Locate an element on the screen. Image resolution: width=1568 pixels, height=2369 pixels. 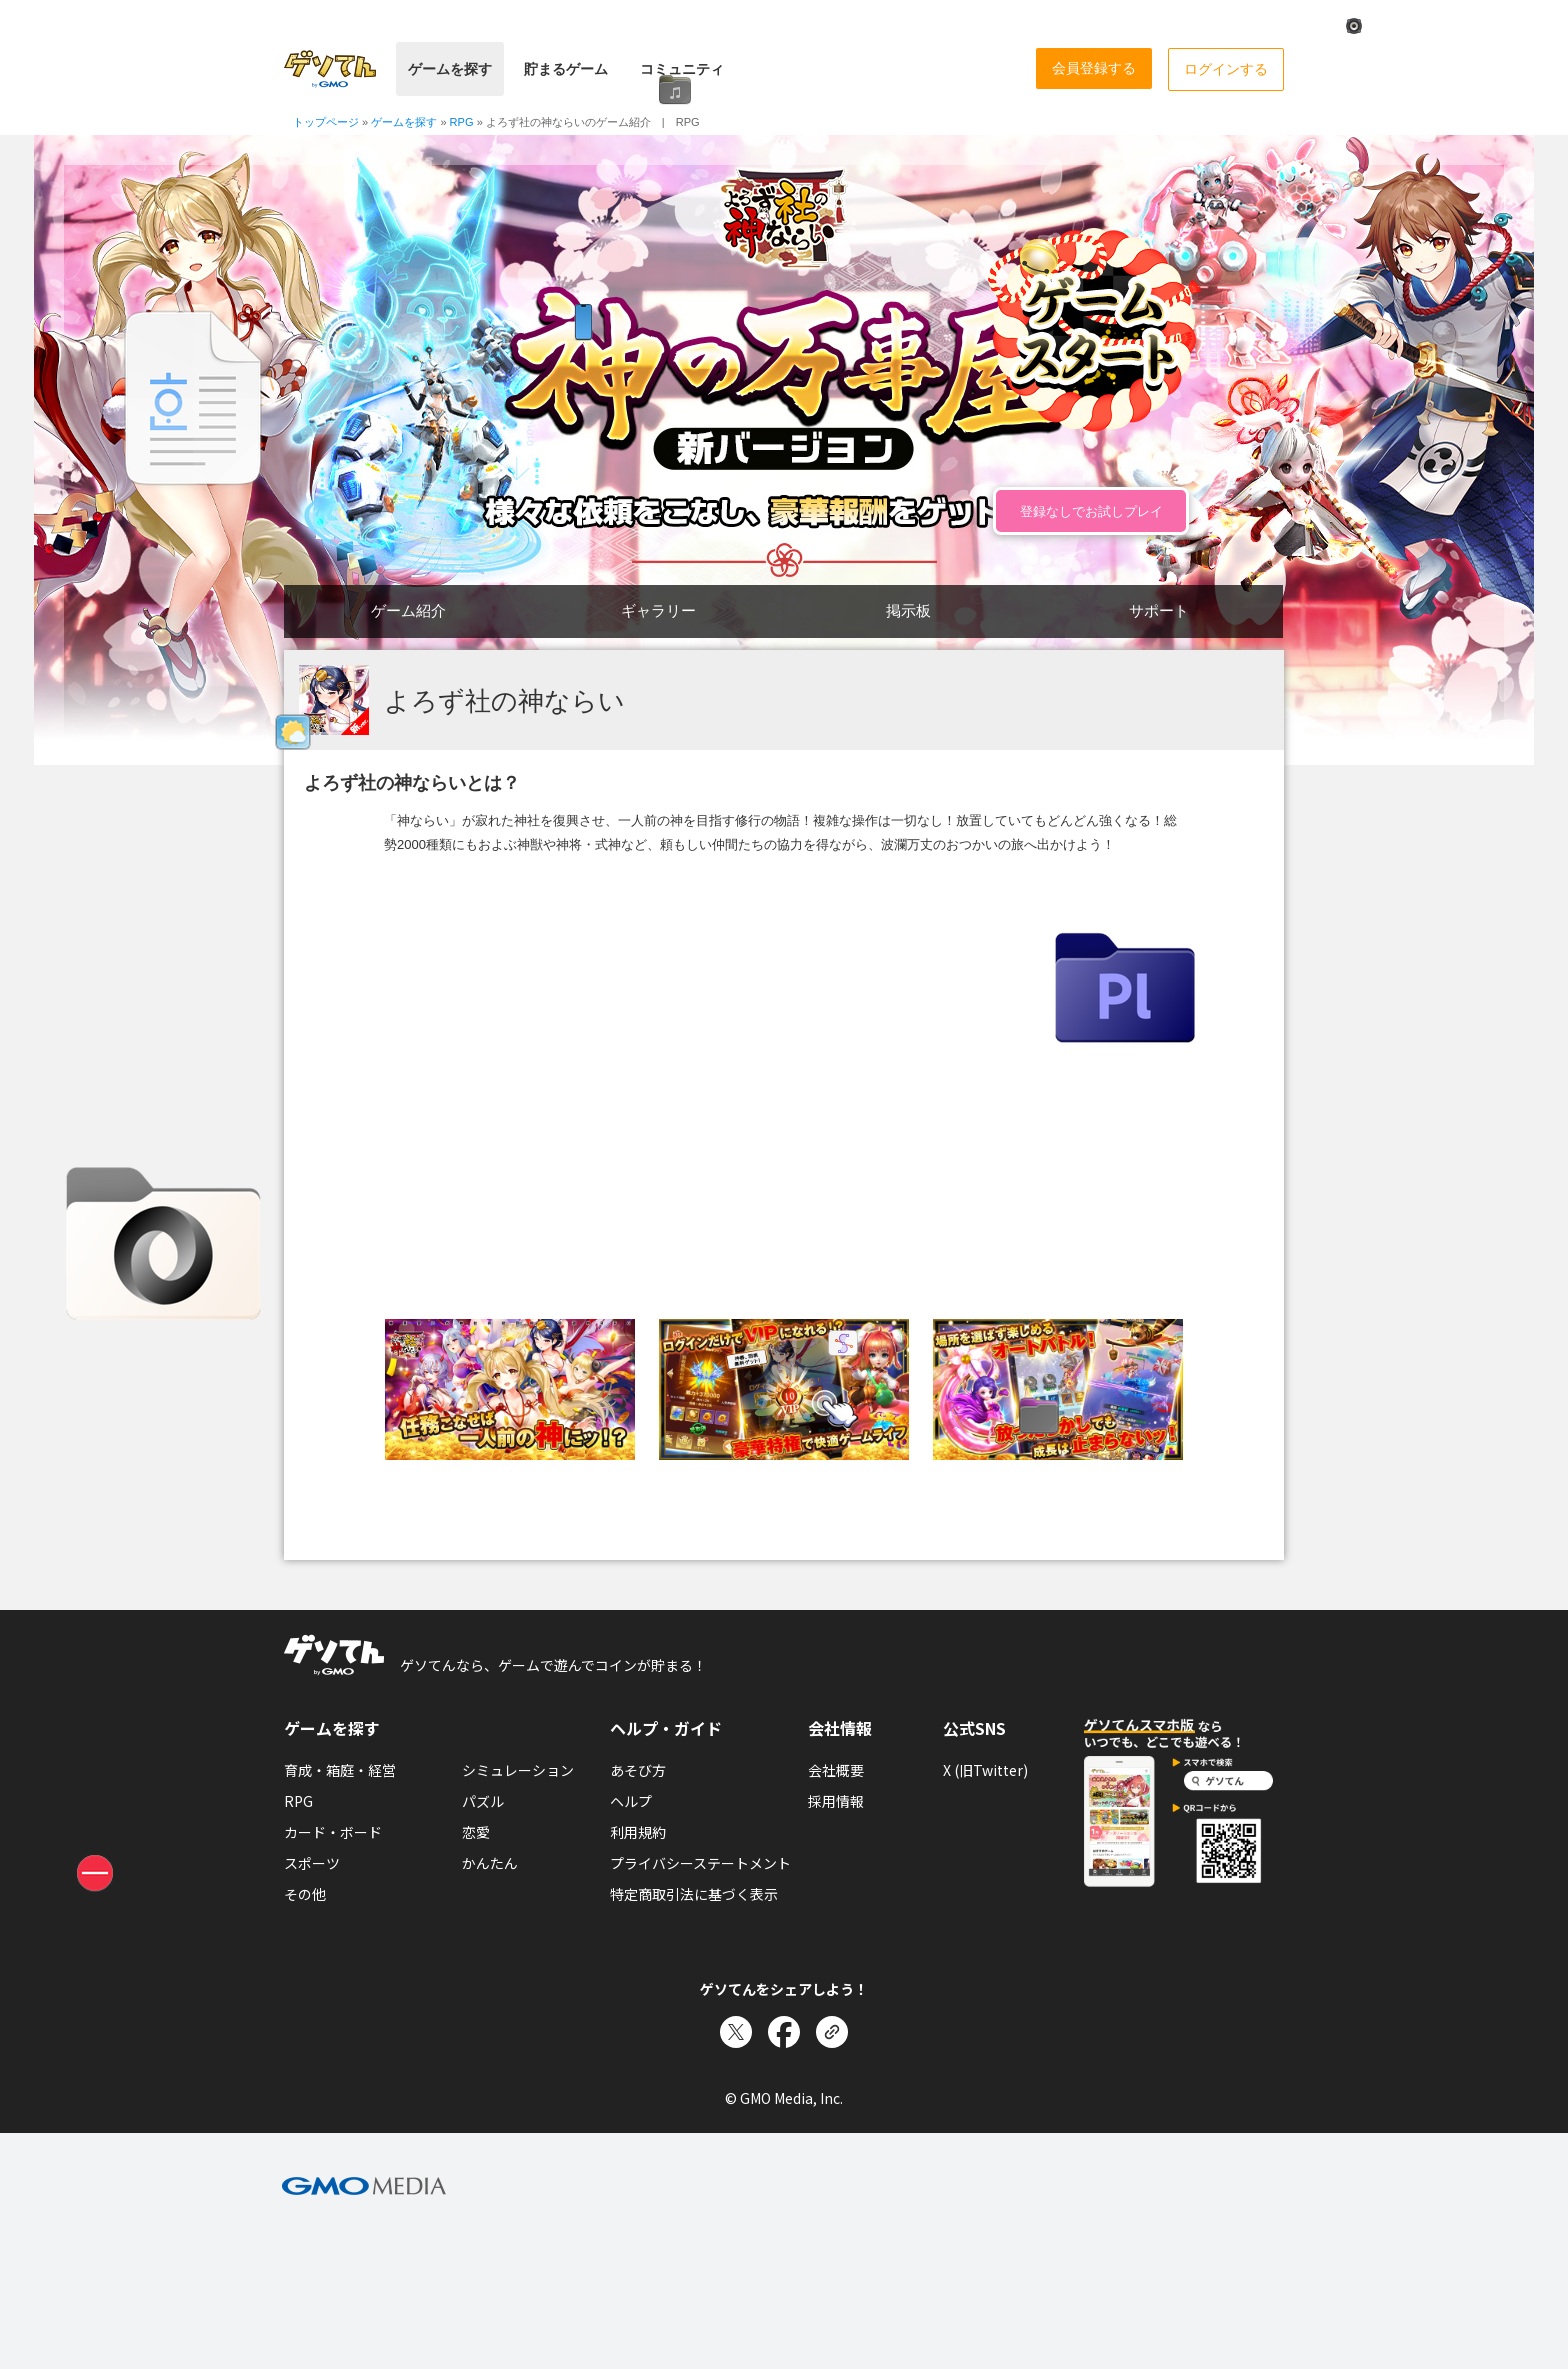
open the weather app is located at coordinates (293, 732).